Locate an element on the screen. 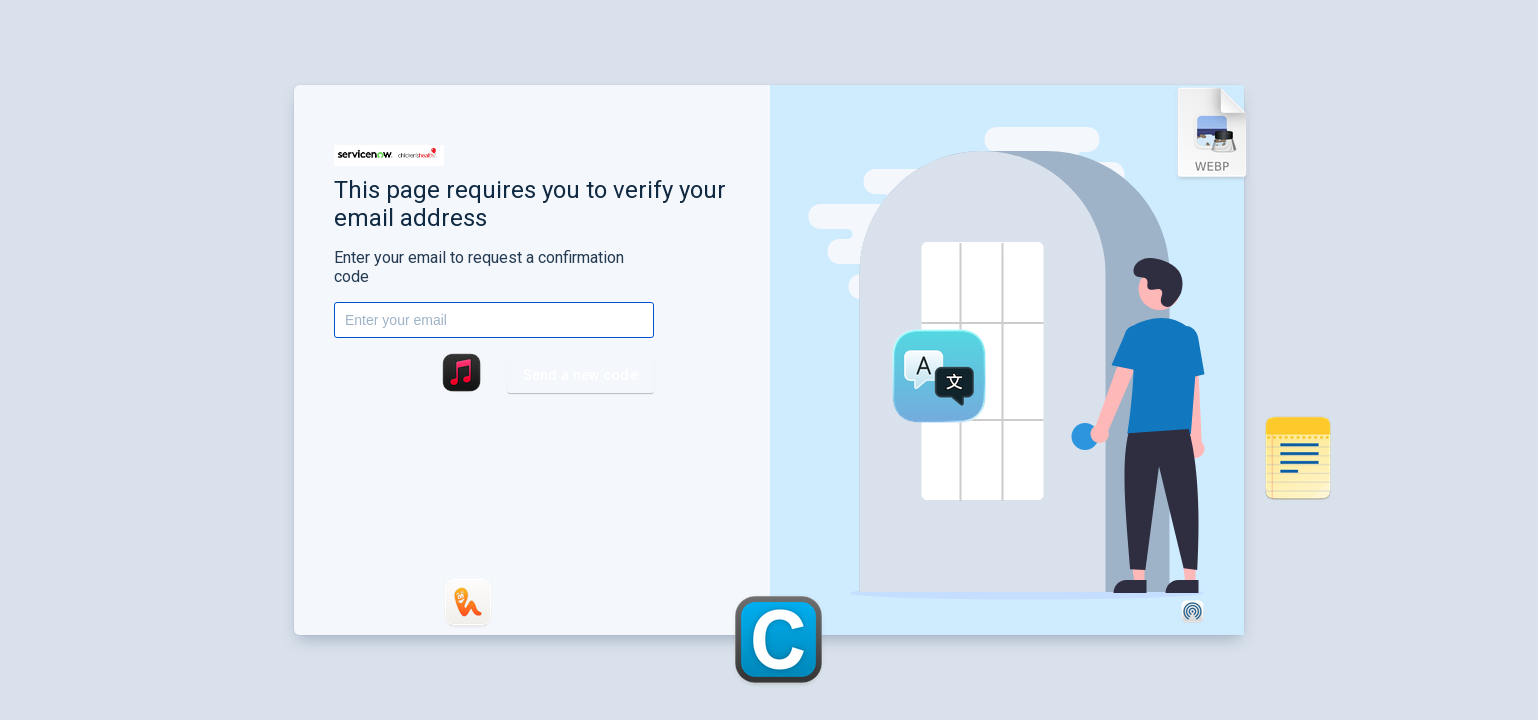  open the Apple Music app is located at coordinates (461, 372).